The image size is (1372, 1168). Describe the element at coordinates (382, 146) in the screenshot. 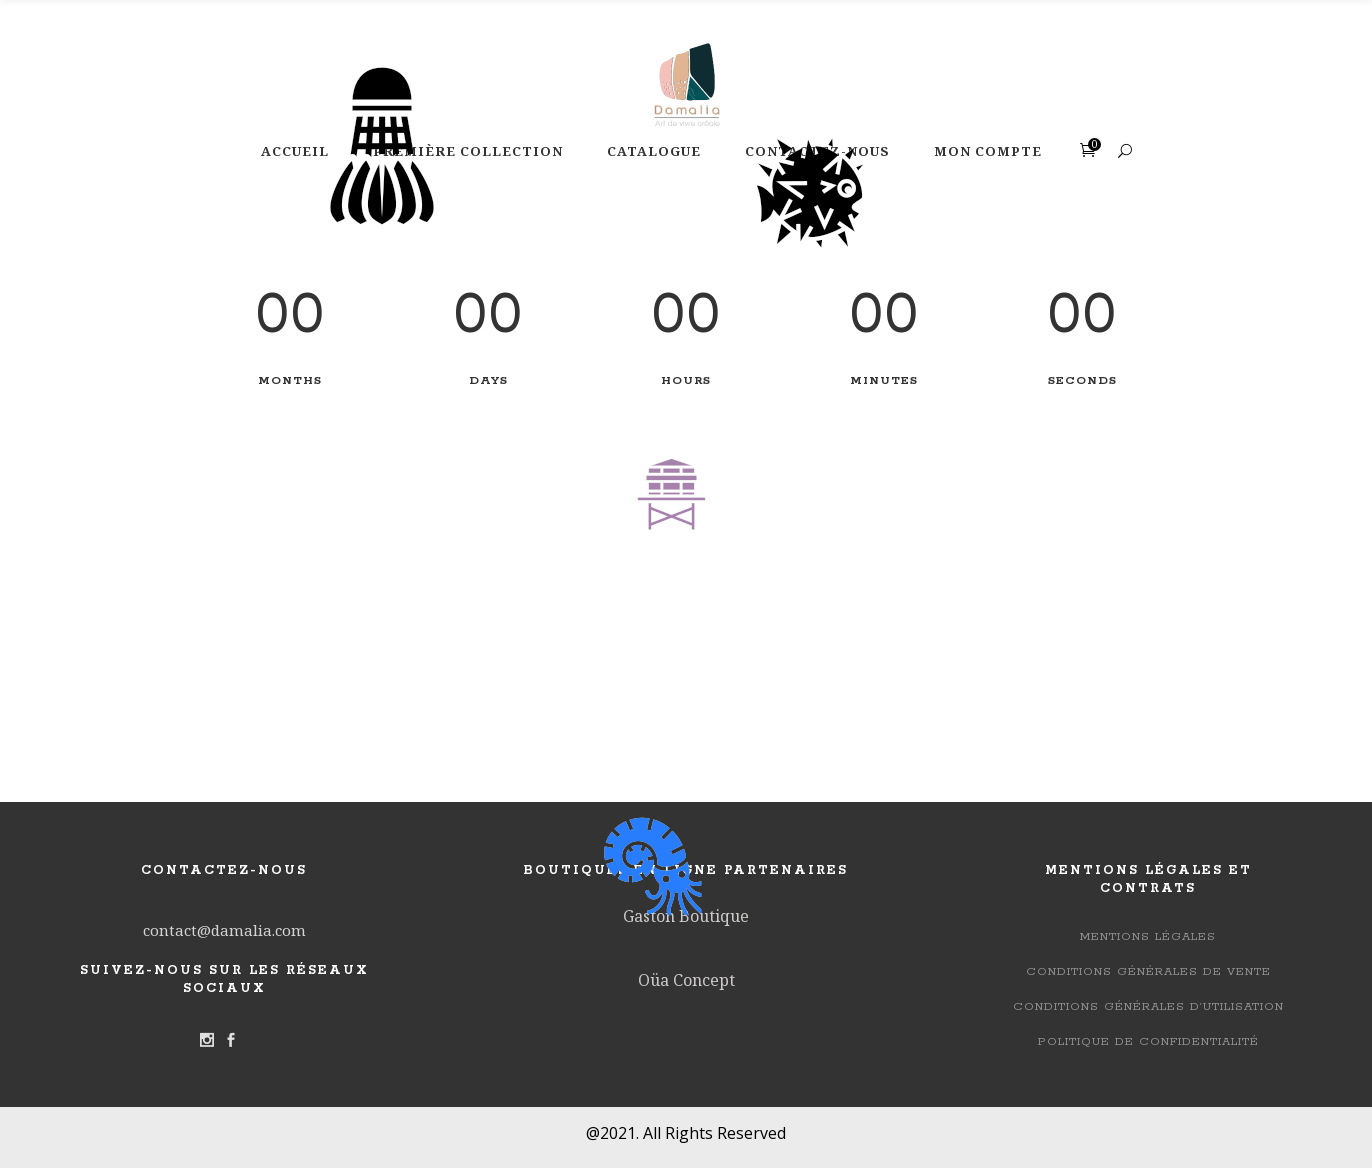

I see `access badminton game or activity` at that location.